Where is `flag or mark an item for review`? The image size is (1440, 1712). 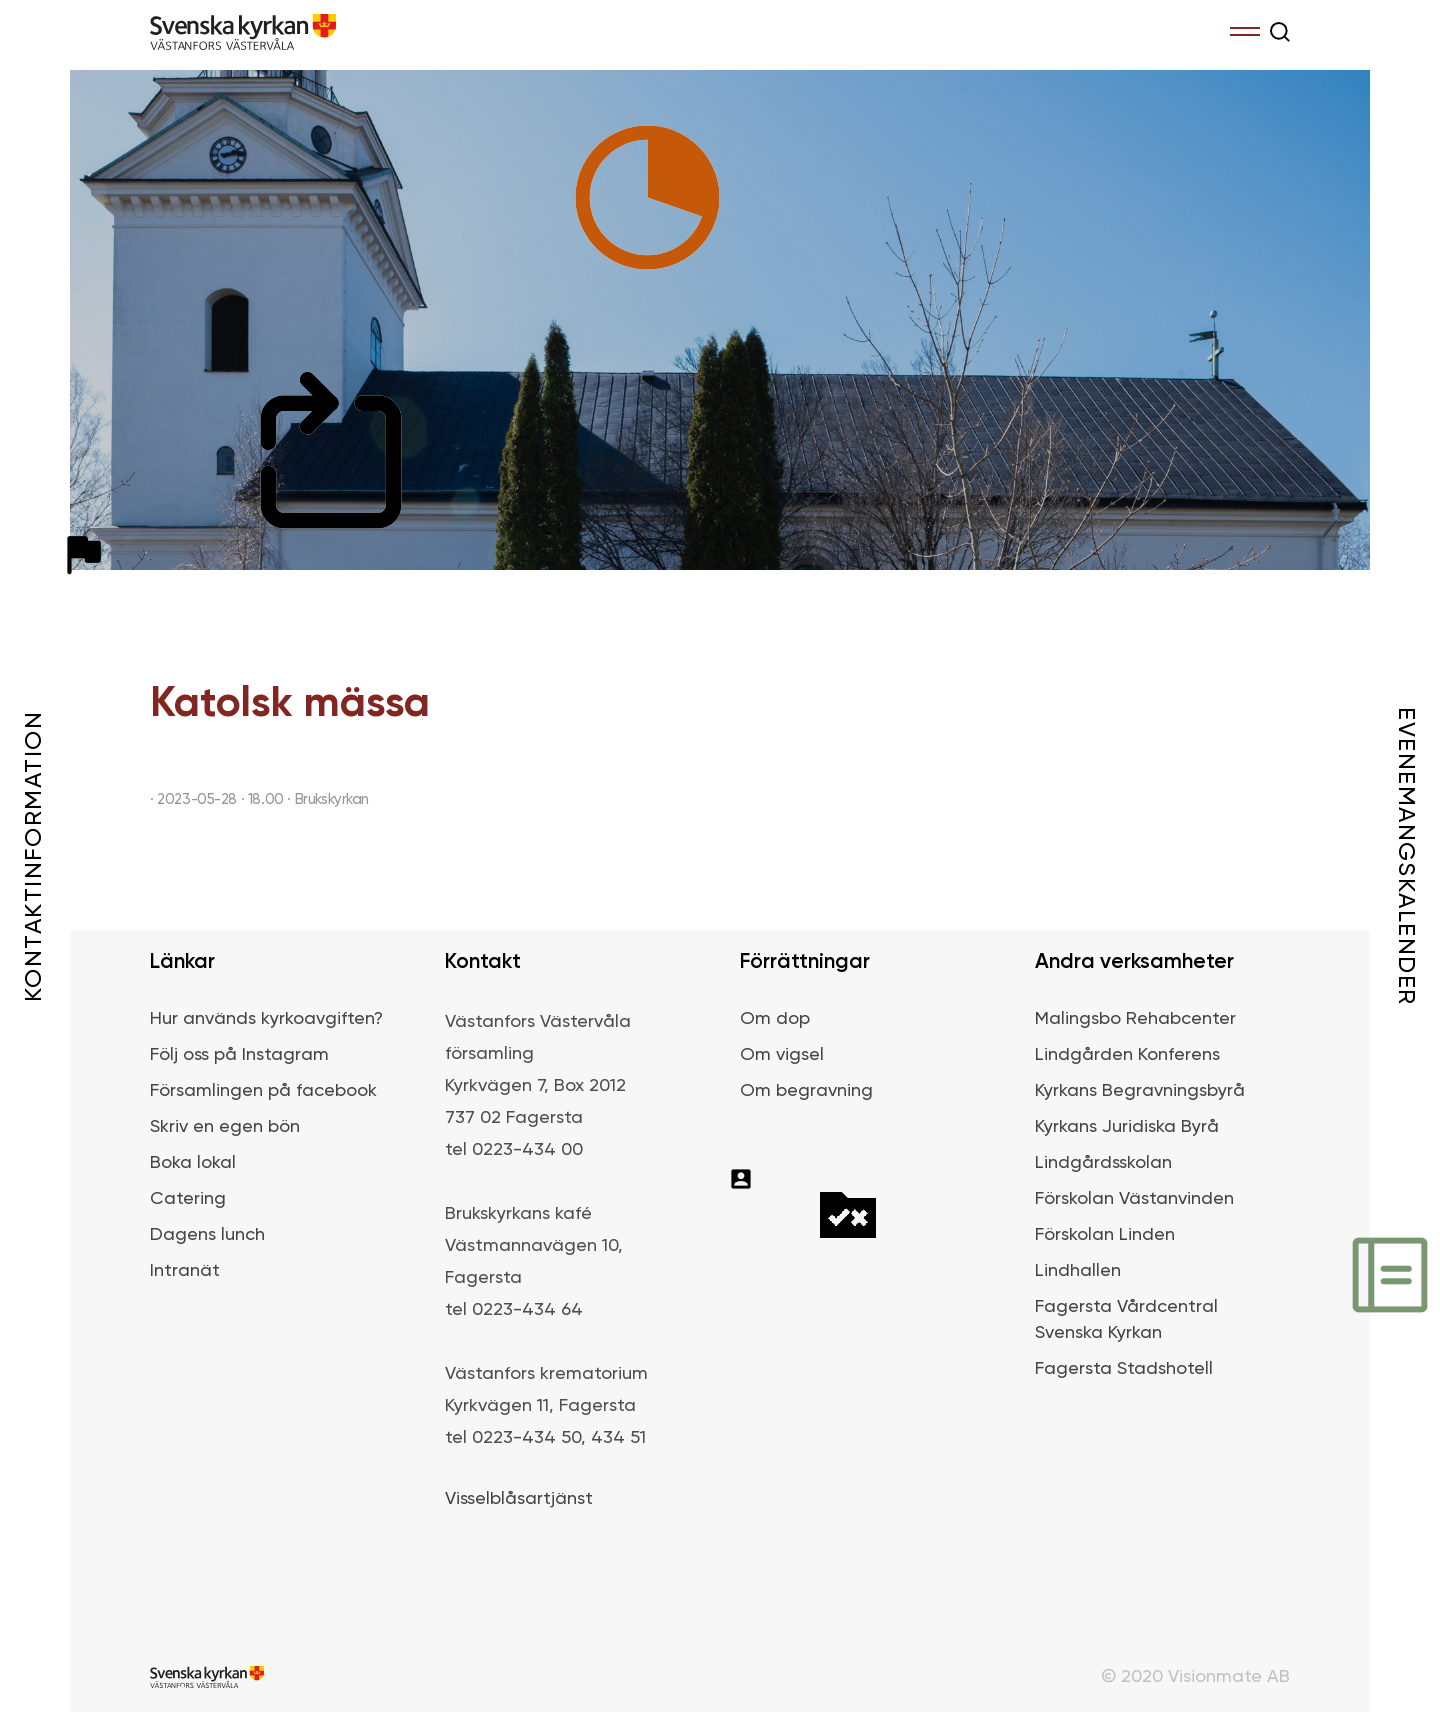 flag or mark an item for review is located at coordinates (83, 554).